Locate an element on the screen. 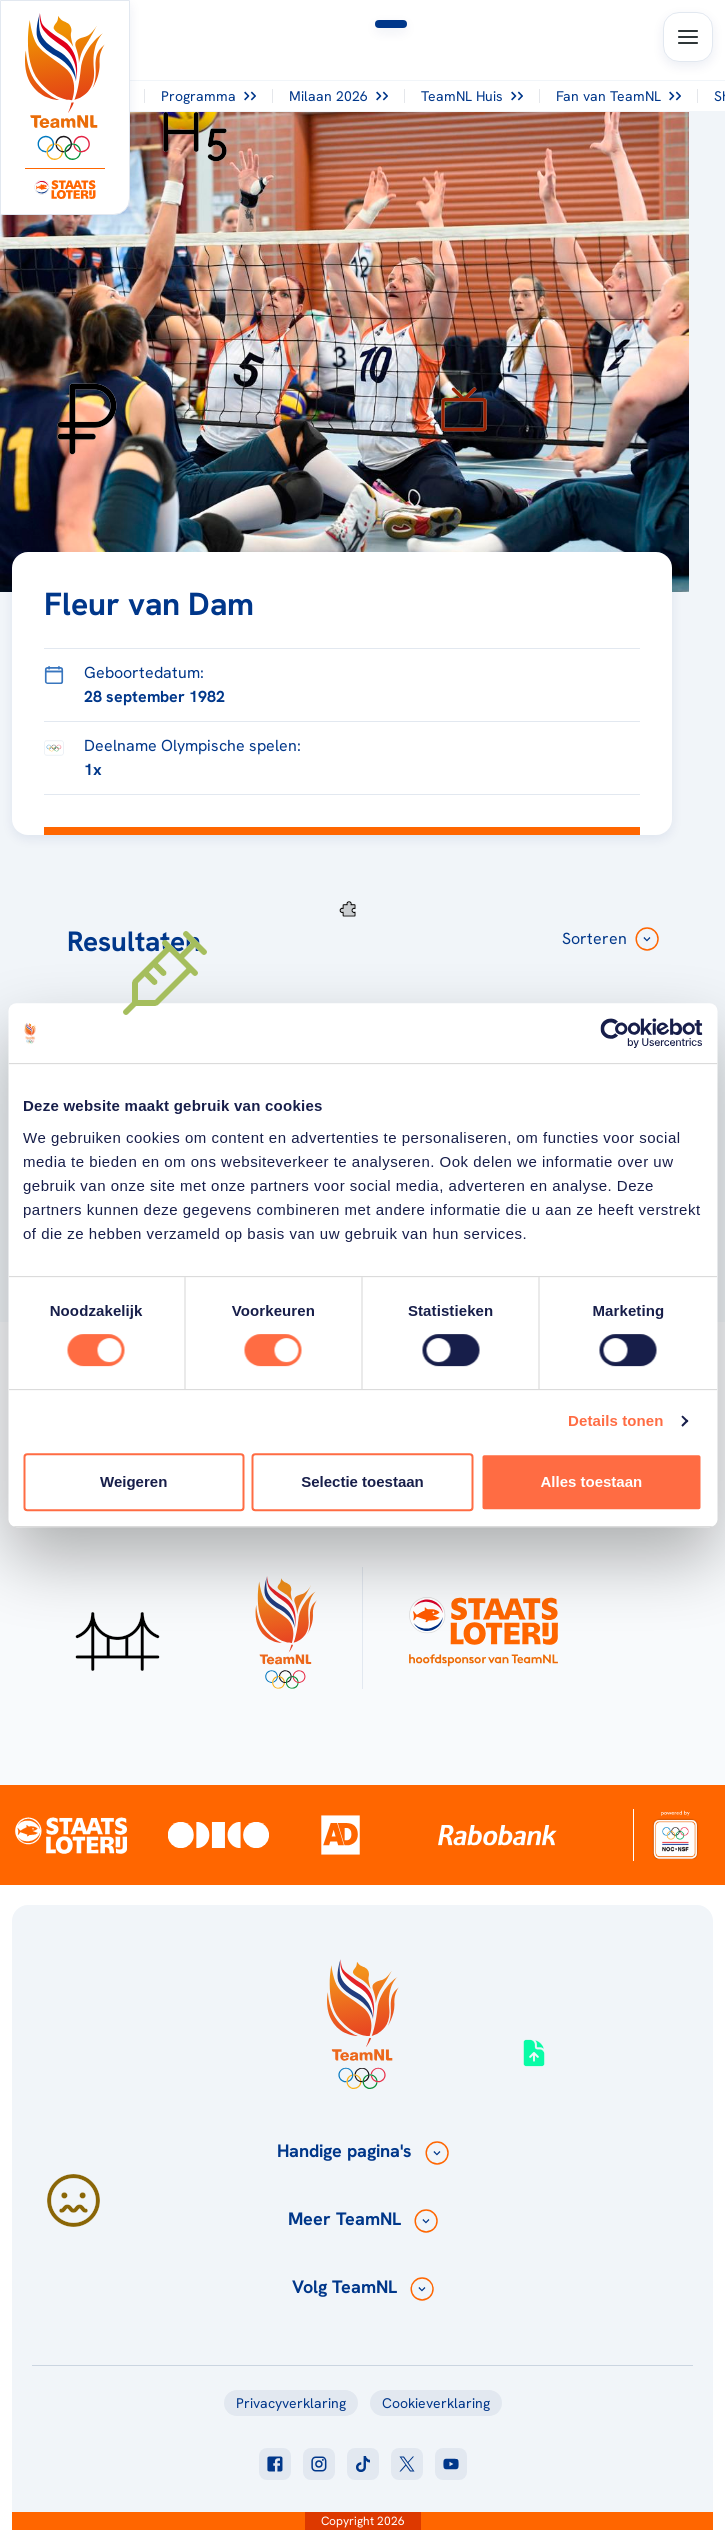  access medical or health-related features is located at coordinates (165, 973).